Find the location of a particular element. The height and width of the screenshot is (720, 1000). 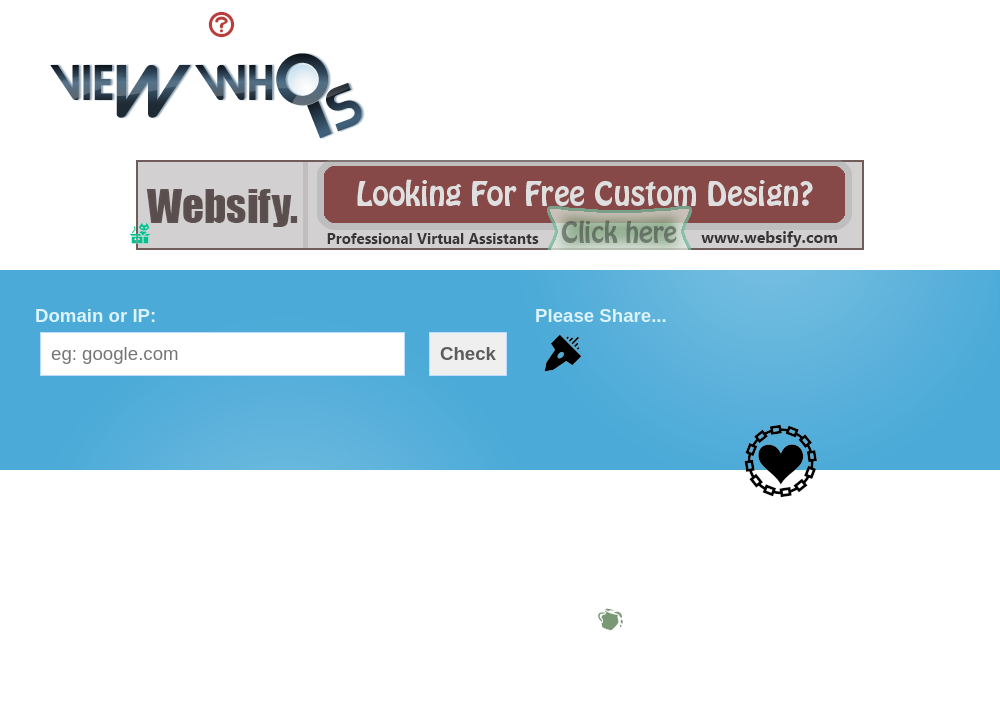

select heavy fighter class or unit is located at coordinates (563, 353).